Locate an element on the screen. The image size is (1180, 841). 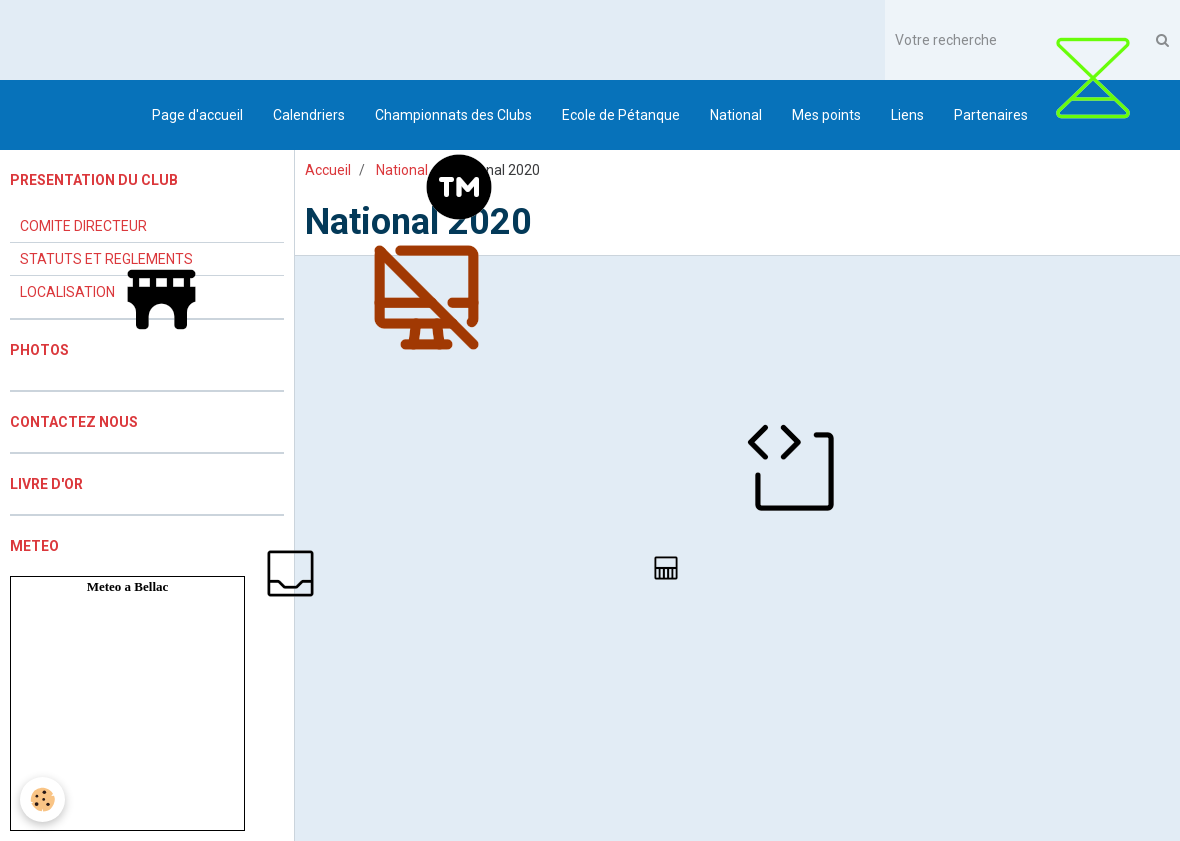
indicates iMac or desktop computer is offline is located at coordinates (426, 297).